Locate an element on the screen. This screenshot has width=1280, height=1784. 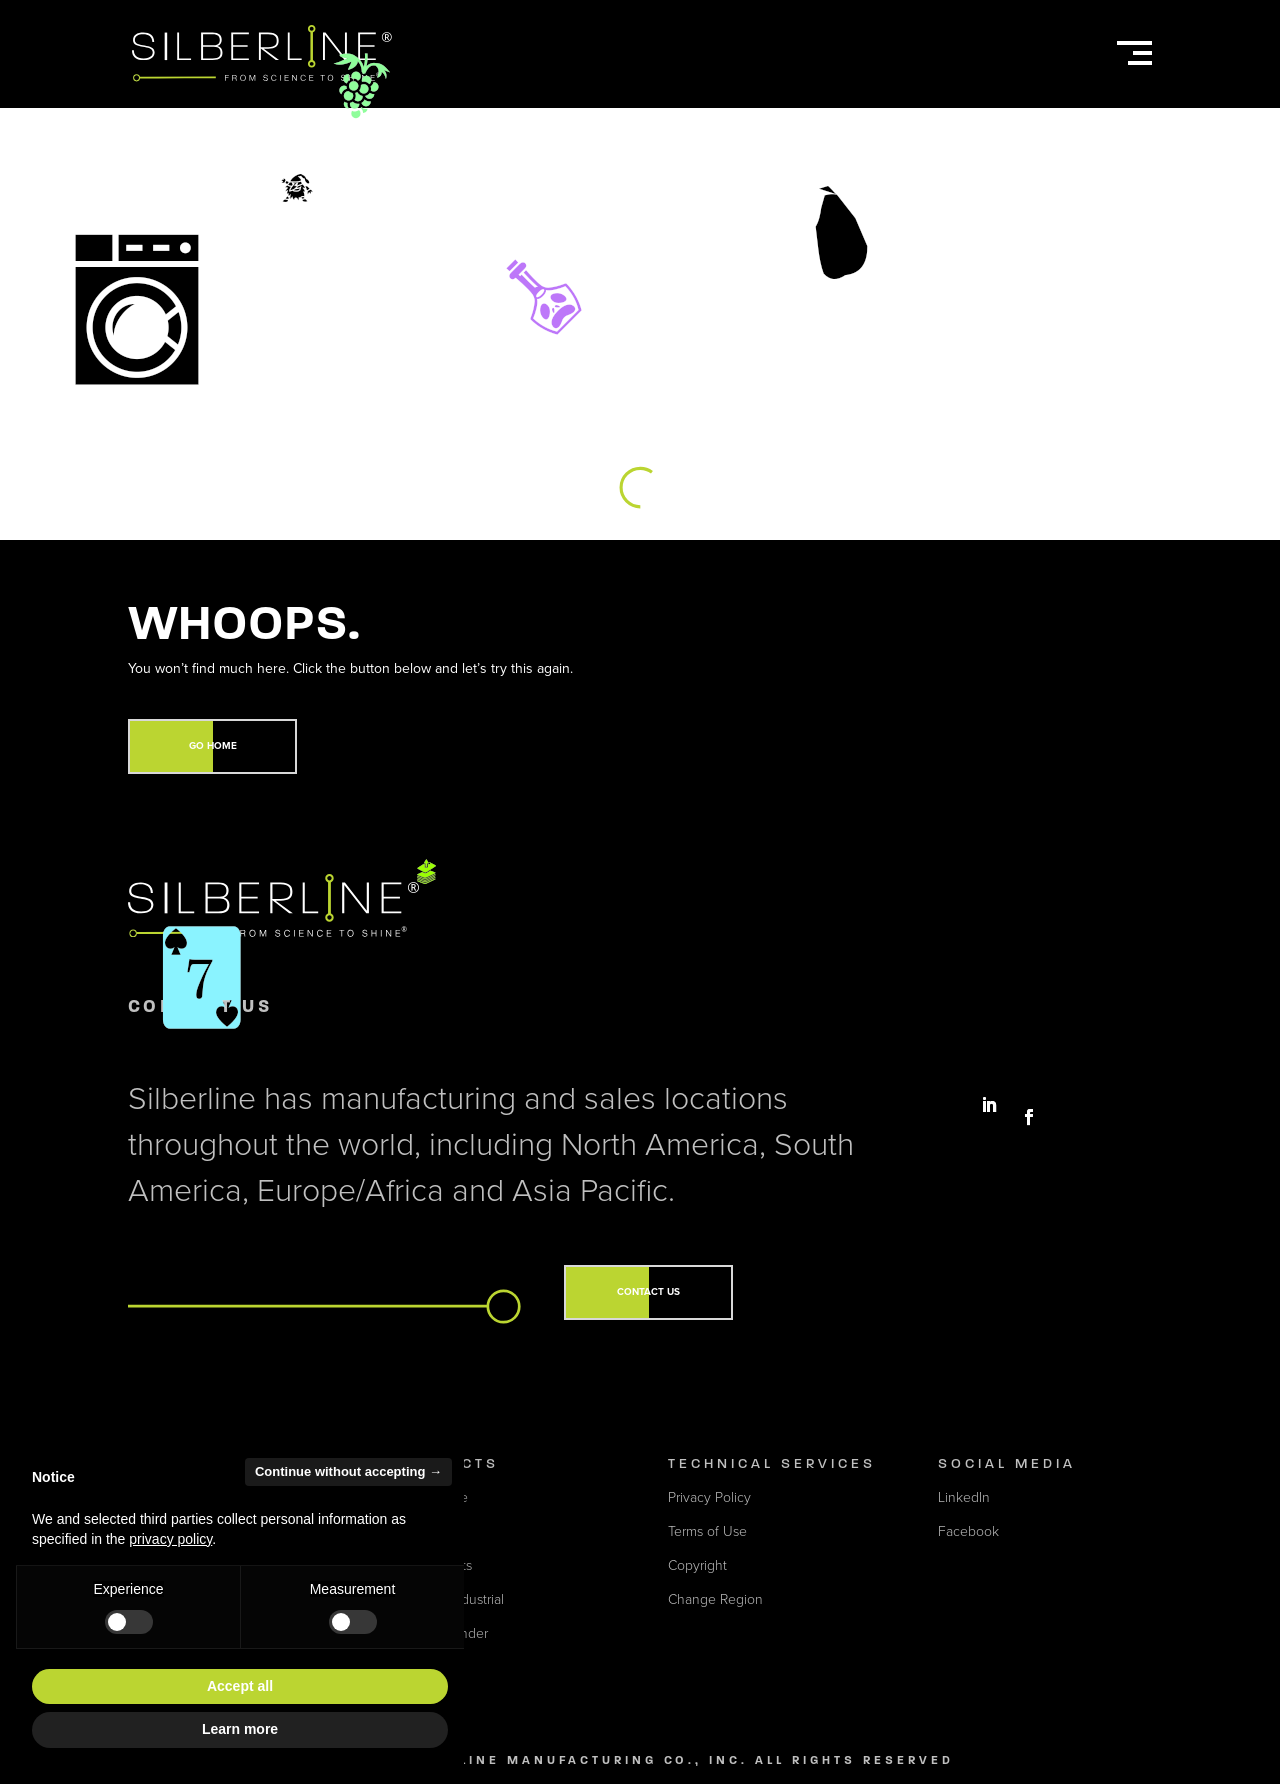
select grapes as a food or ingredient item is located at coordinates (362, 86).